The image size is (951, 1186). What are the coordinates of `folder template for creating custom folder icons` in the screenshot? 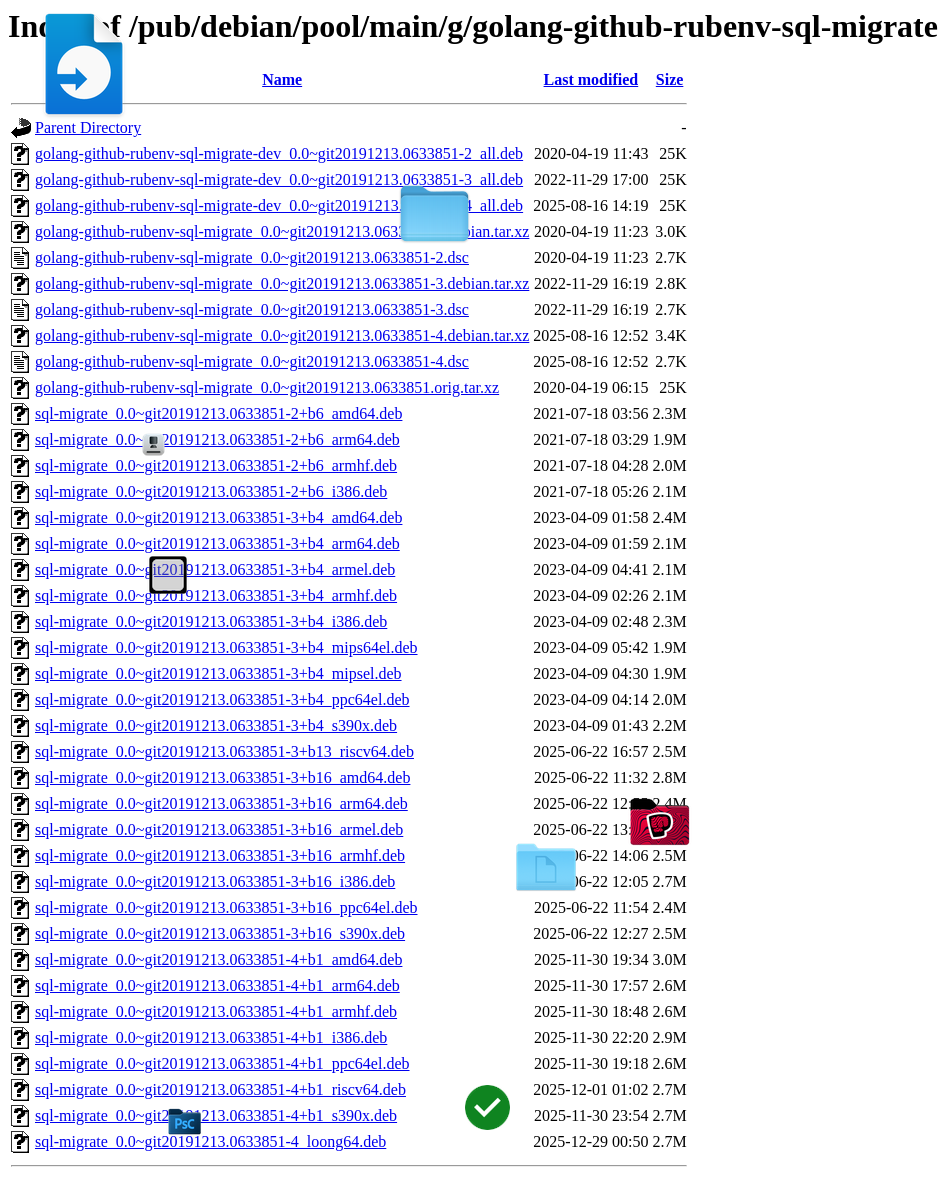 It's located at (434, 213).